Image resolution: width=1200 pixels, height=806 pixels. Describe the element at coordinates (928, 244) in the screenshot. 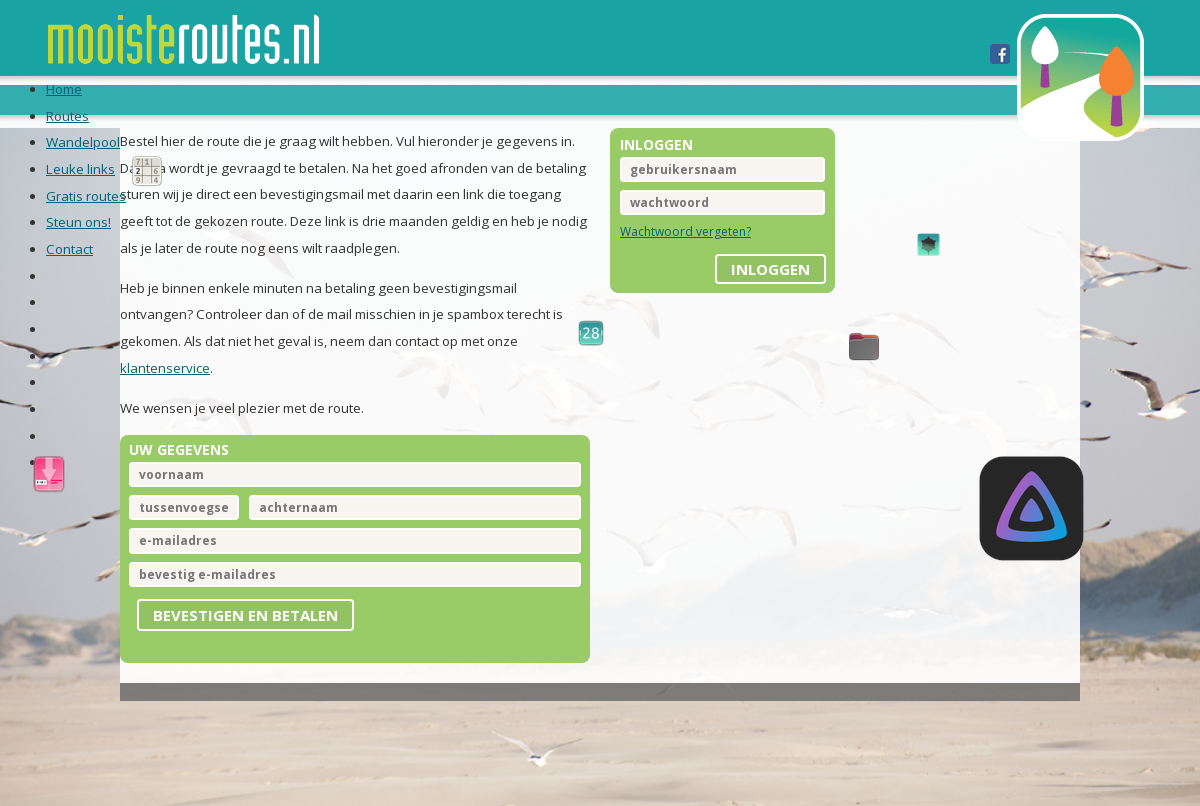

I see `launch the minesweeper game` at that location.